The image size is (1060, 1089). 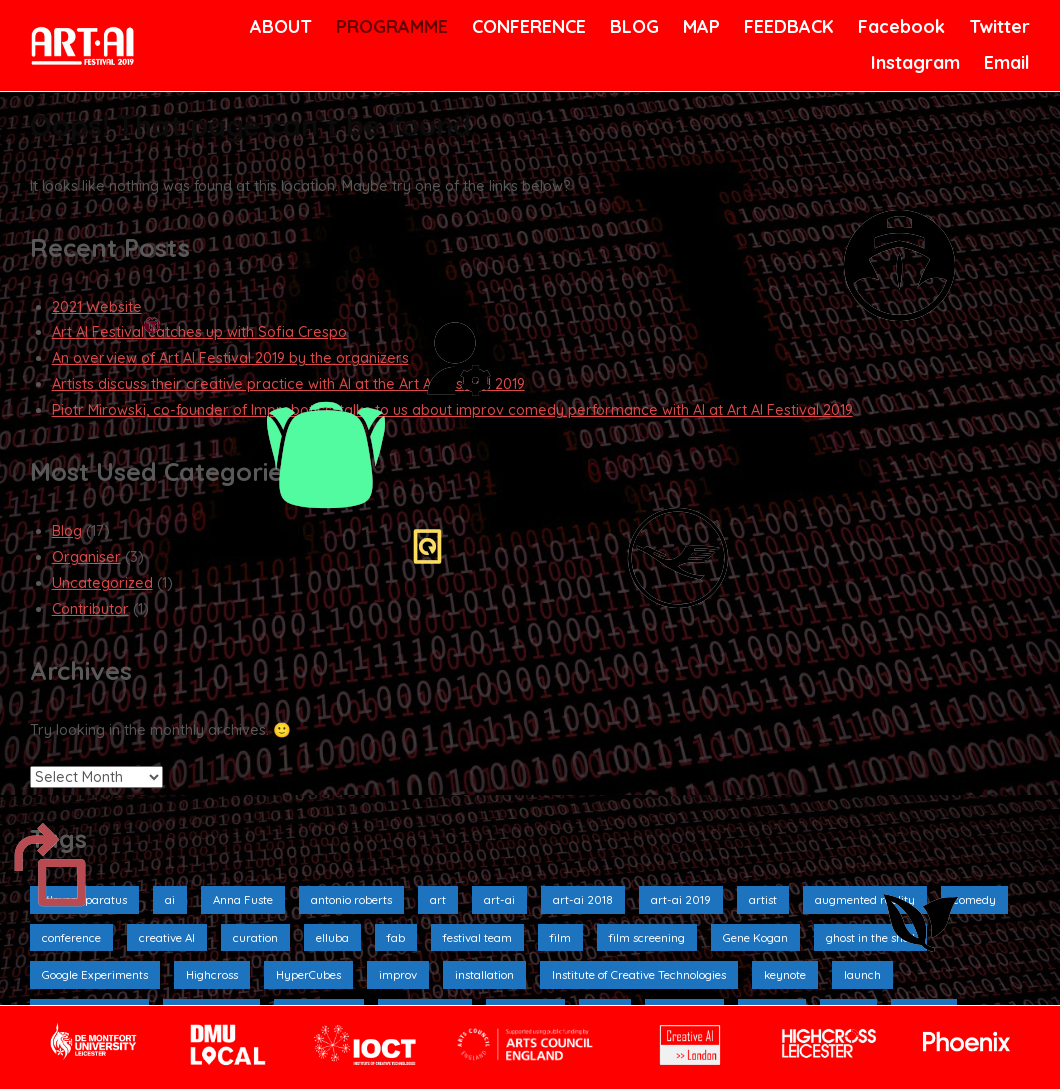 I want to click on recover data from device, so click(x=427, y=546).